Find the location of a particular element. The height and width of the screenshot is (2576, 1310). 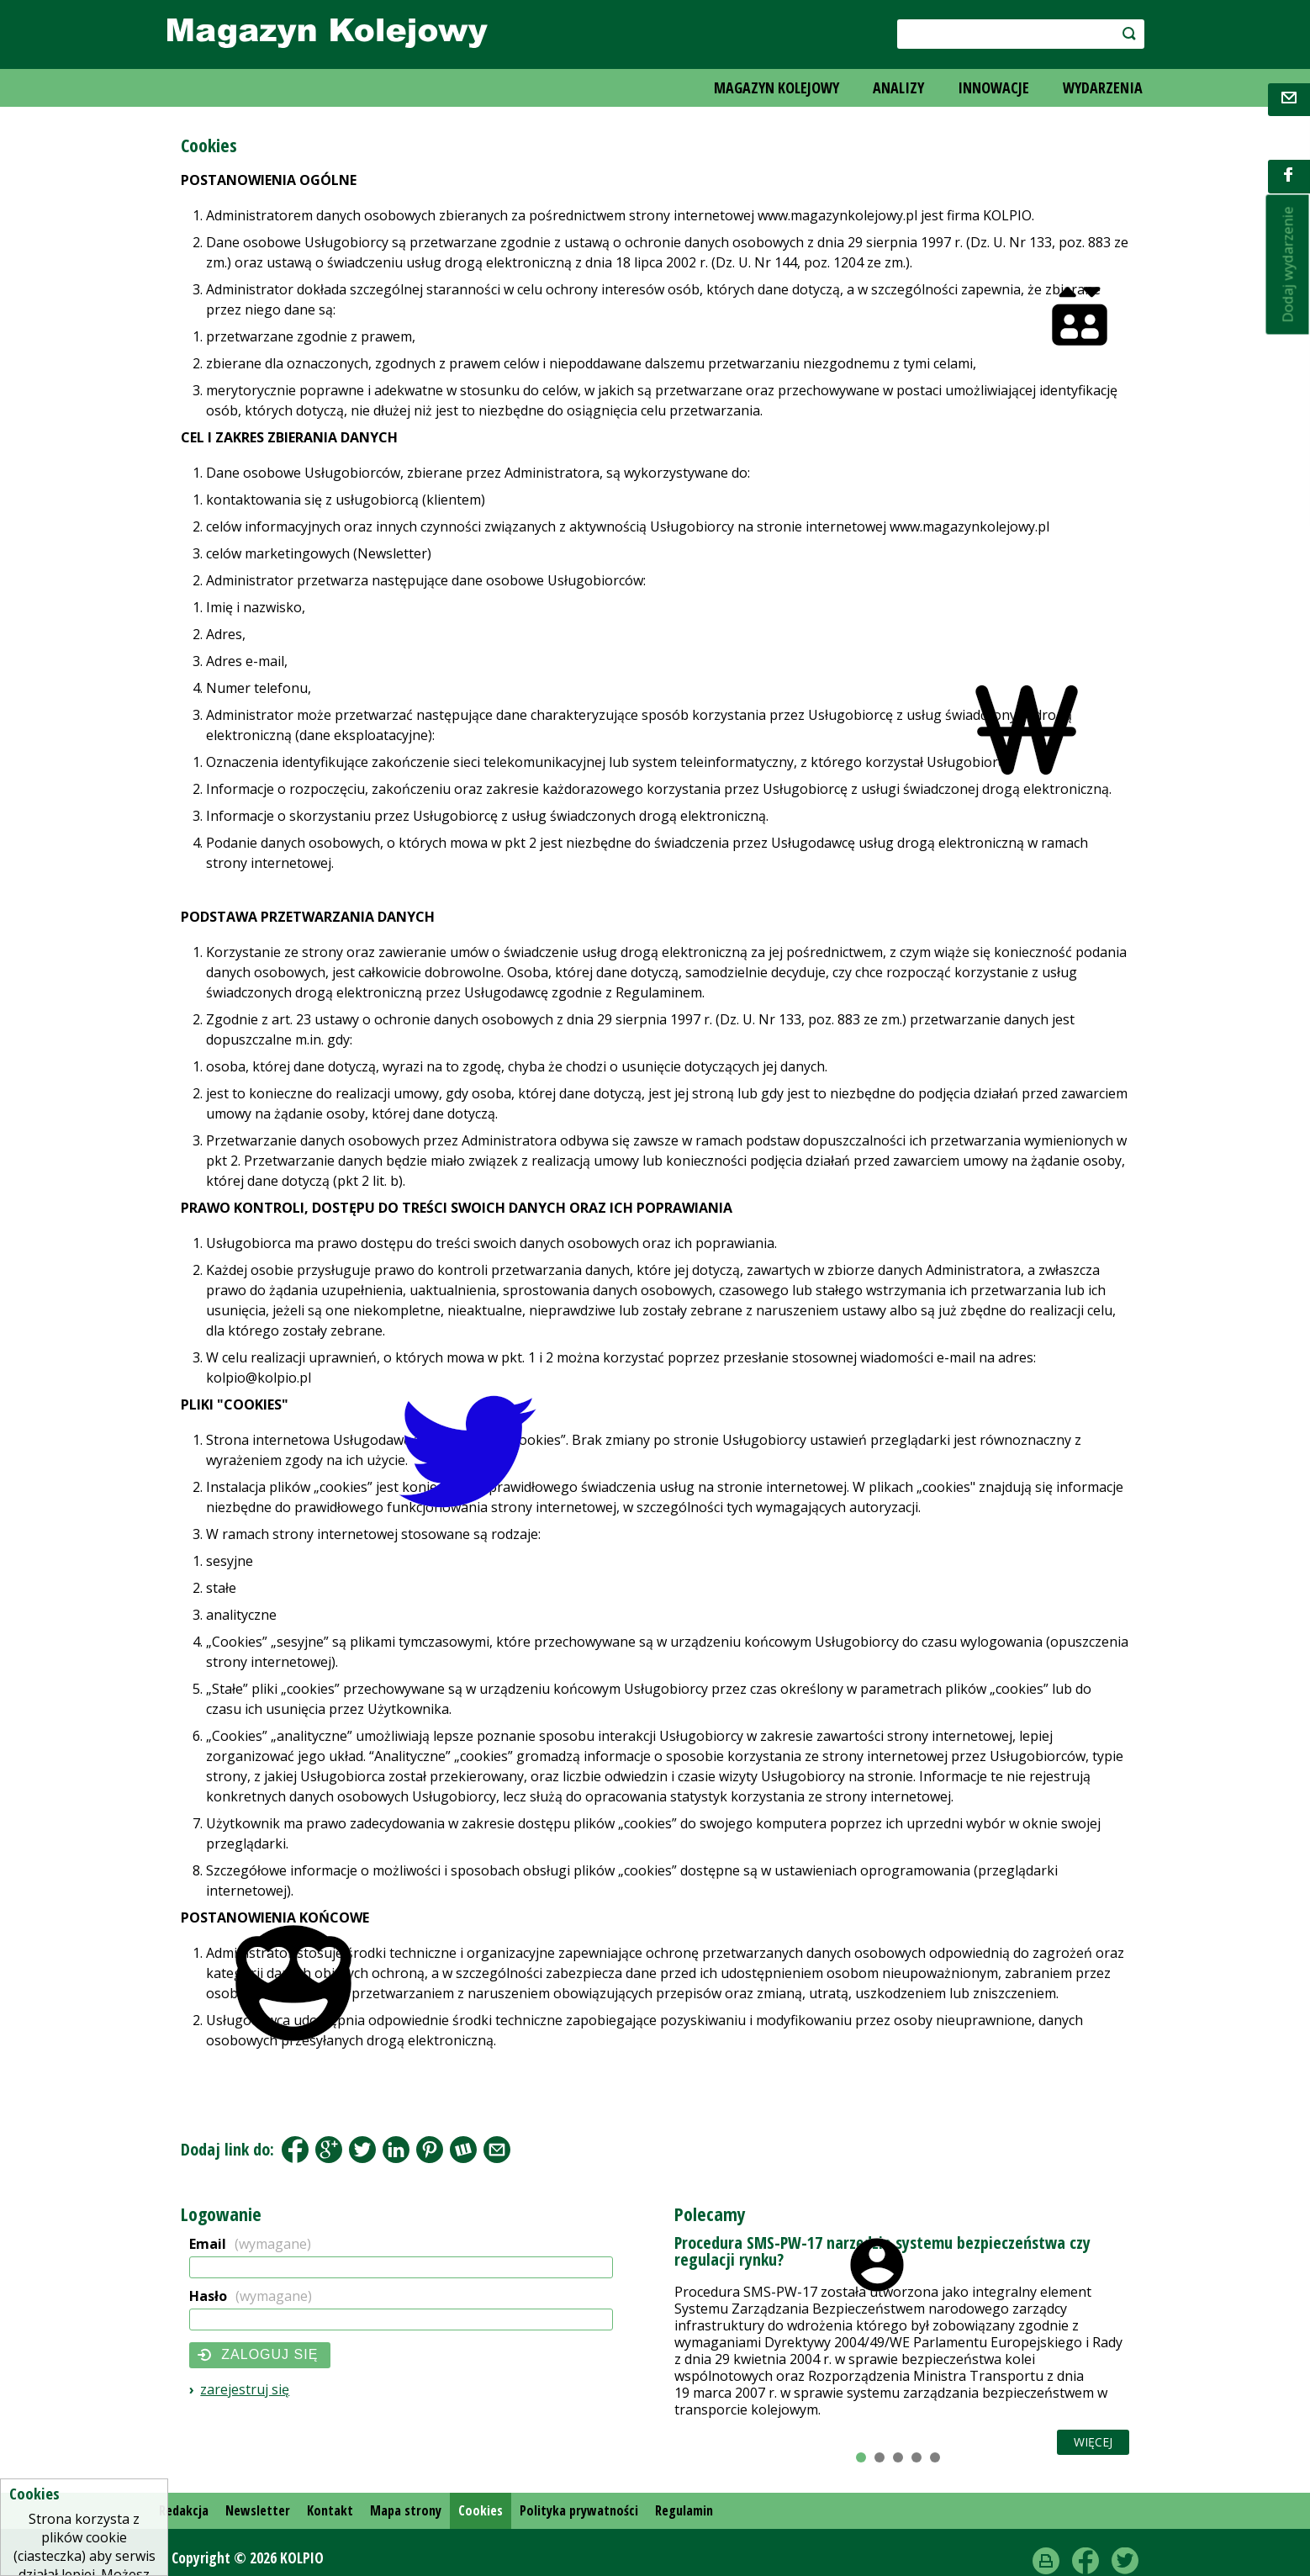

indicates south korean won currency is located at coordinates (1027, 730).